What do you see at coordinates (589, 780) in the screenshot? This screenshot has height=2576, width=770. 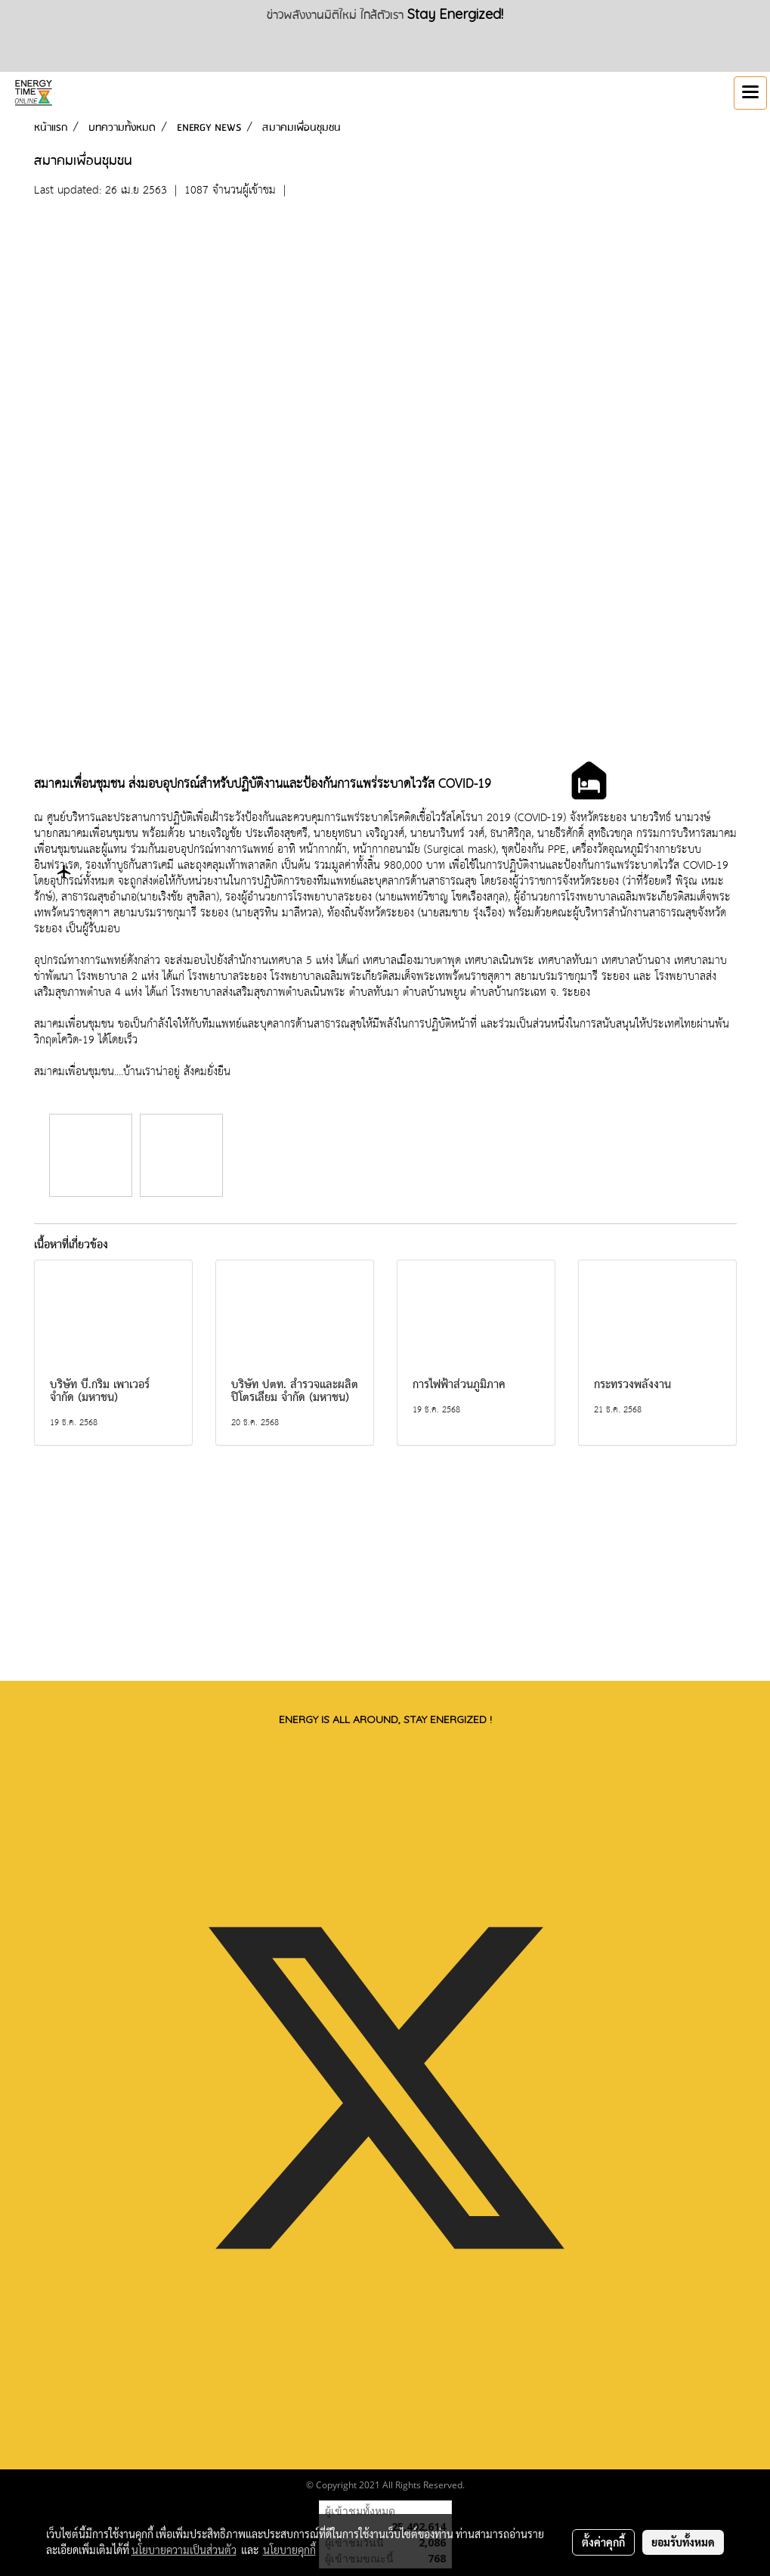 I see `find nearby overnight accommodations` at bounding box center [589, 780].